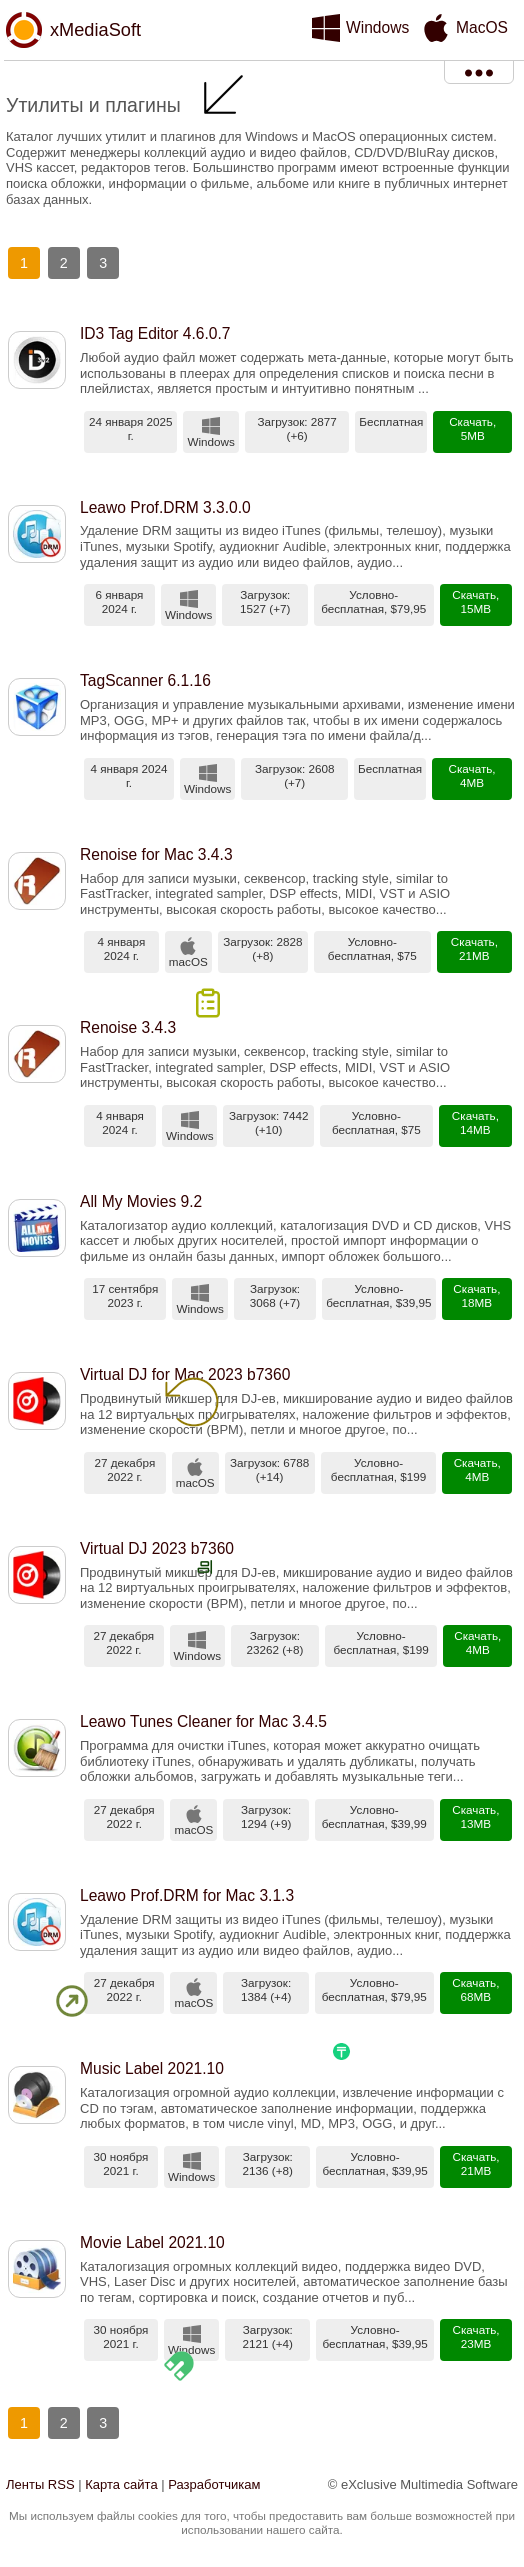  I want to click on indicates kazakhstani tenge currency, so click(341, 2051).